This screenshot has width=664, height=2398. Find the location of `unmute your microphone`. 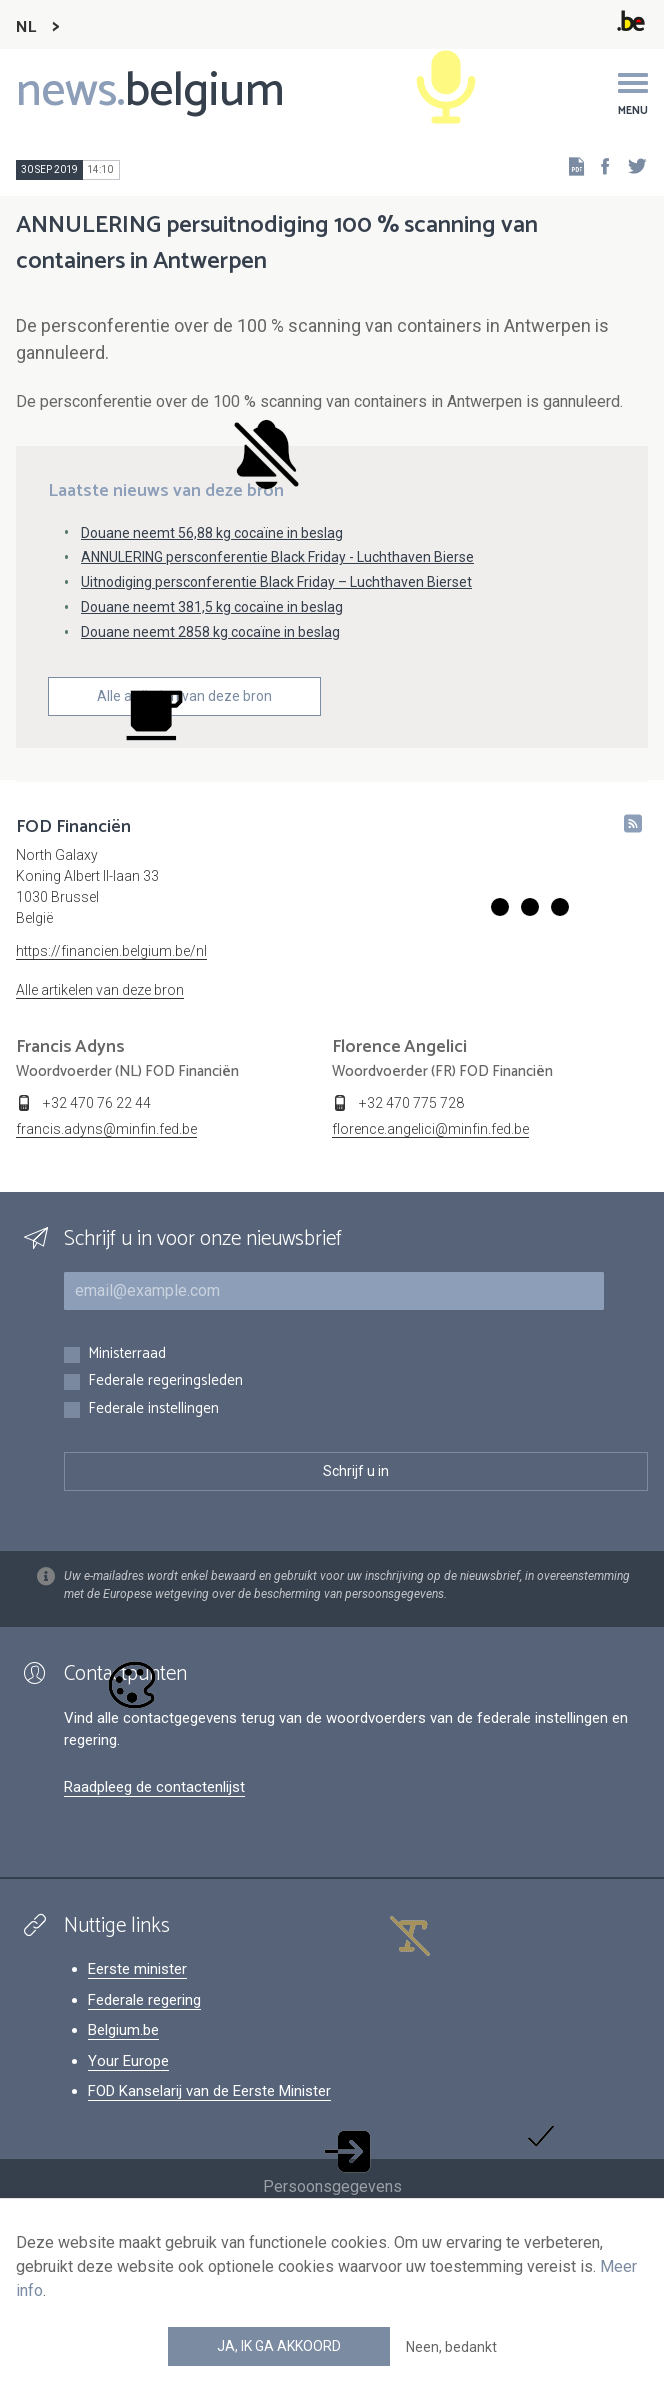

unmute your microphone is located at coordinates (446, 87).